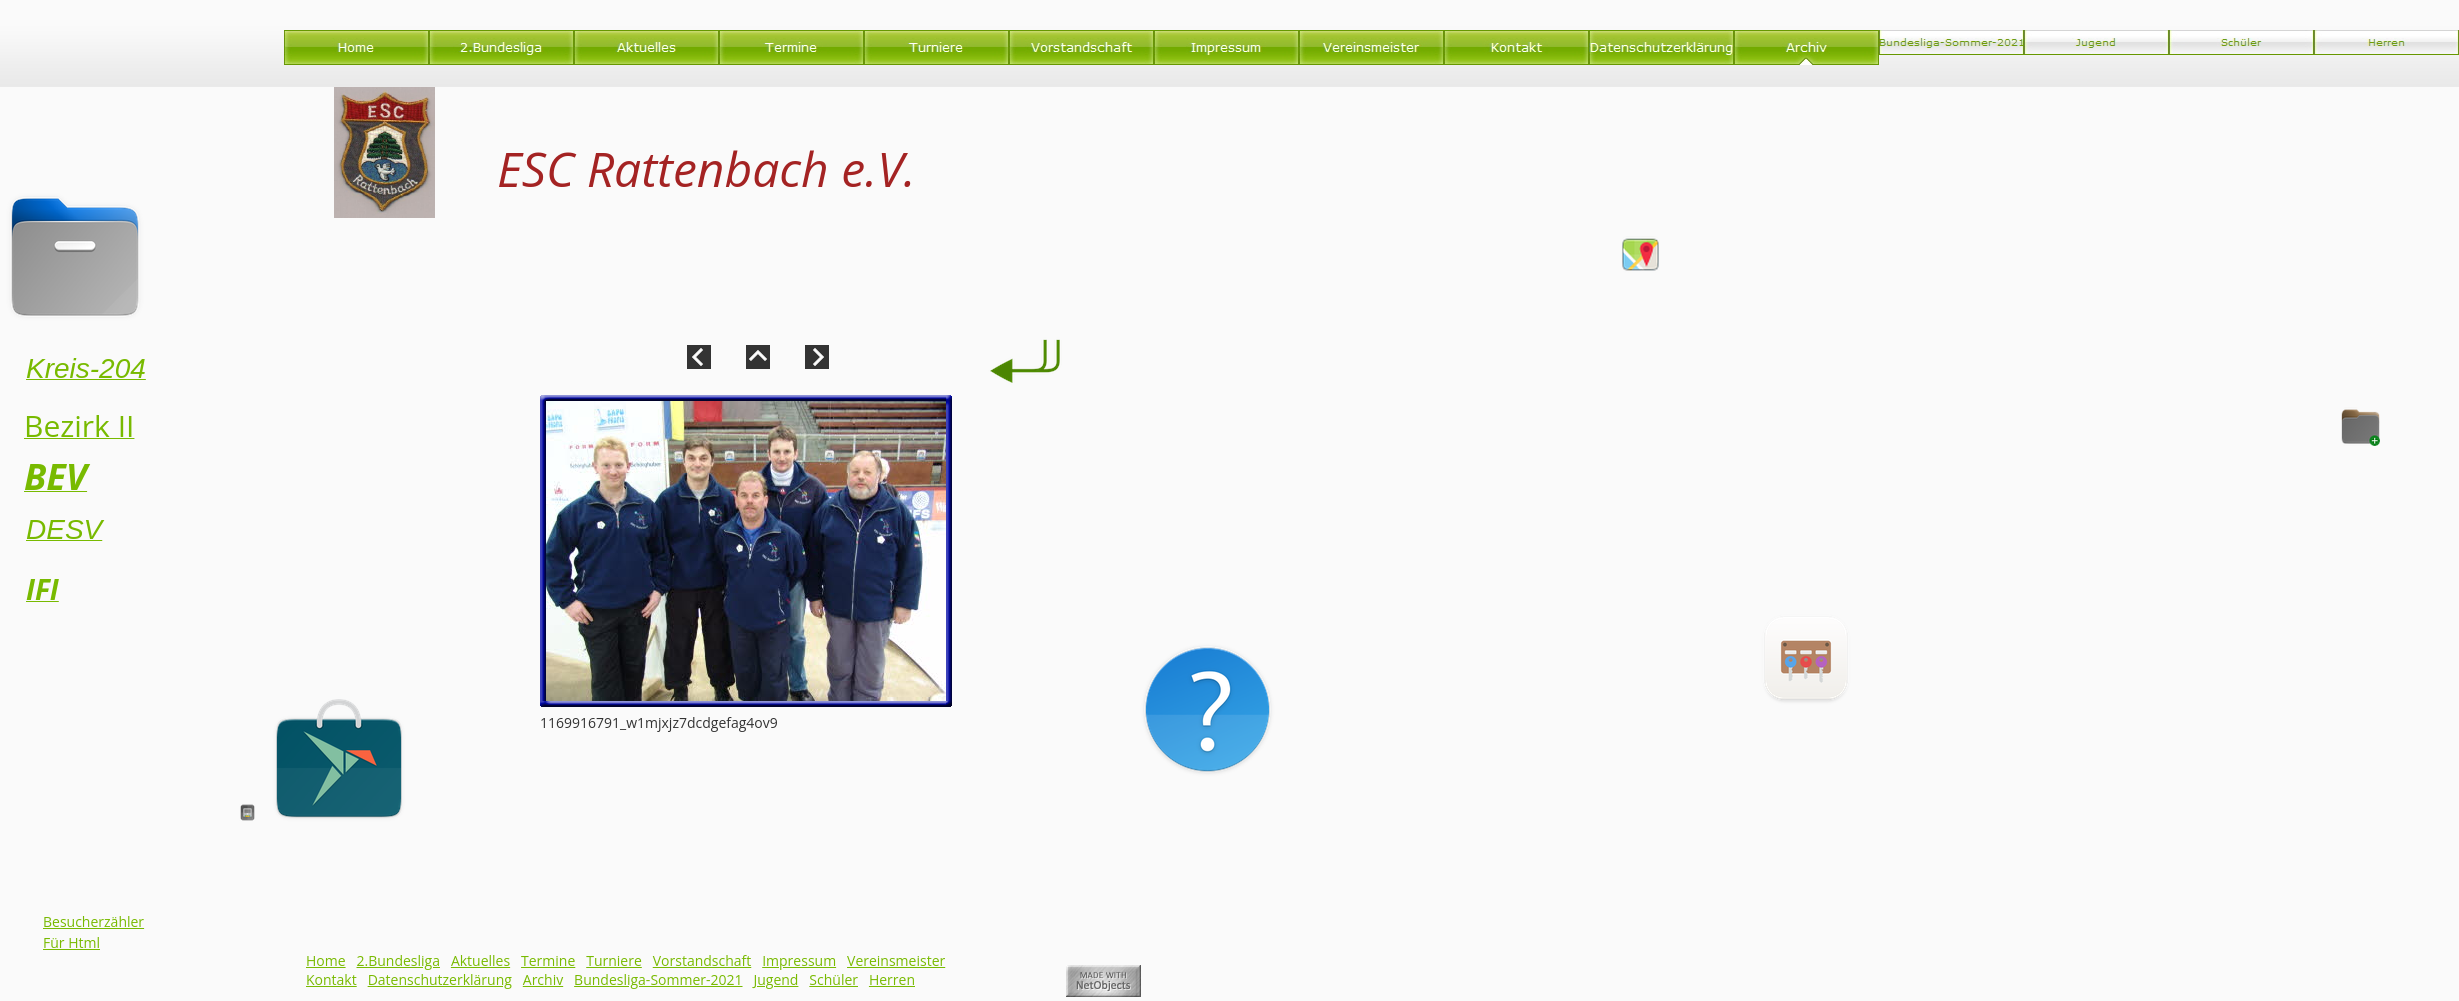 The image size is (2459, 1001). I want to click on open help documentation, so click(1207, 709).